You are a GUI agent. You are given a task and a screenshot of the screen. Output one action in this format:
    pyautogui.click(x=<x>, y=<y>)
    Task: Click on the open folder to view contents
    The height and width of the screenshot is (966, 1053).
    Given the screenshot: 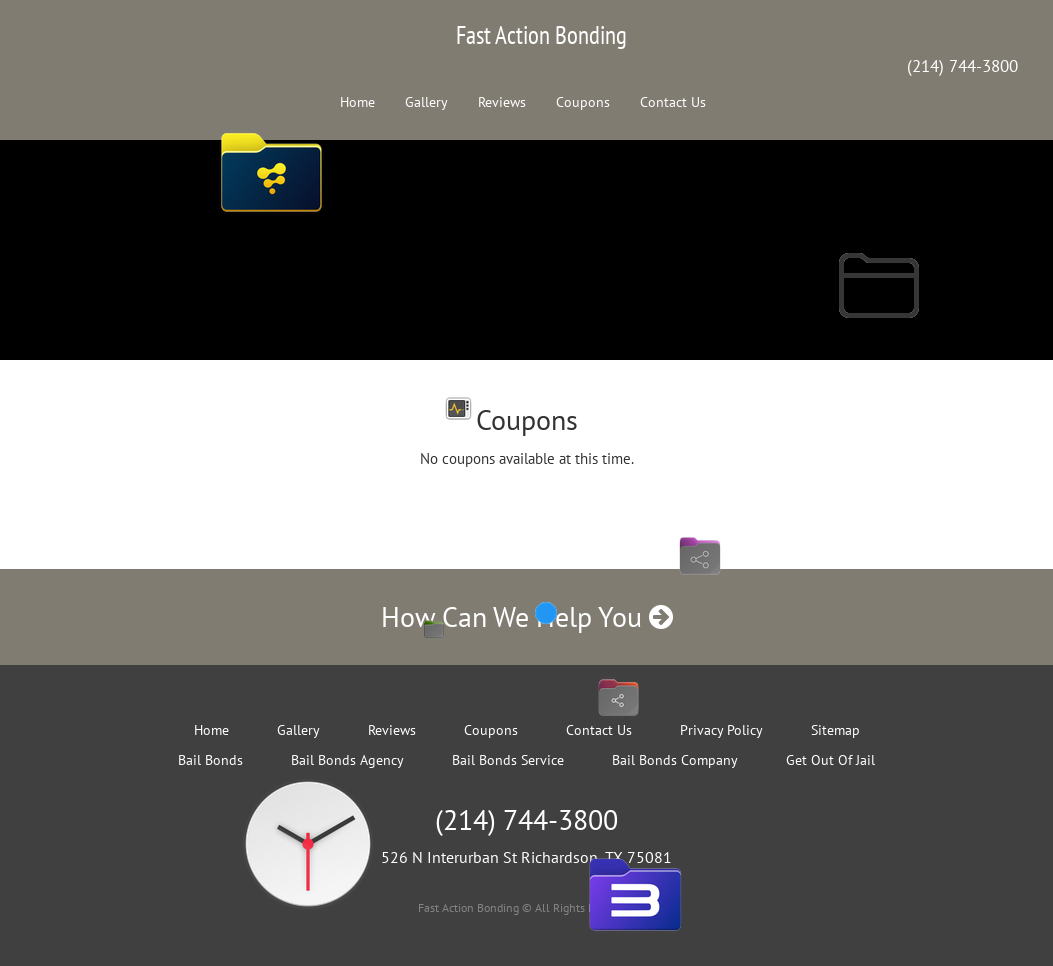 What is the action you would take?
    pyautogui.click(x=434, y=629)
    